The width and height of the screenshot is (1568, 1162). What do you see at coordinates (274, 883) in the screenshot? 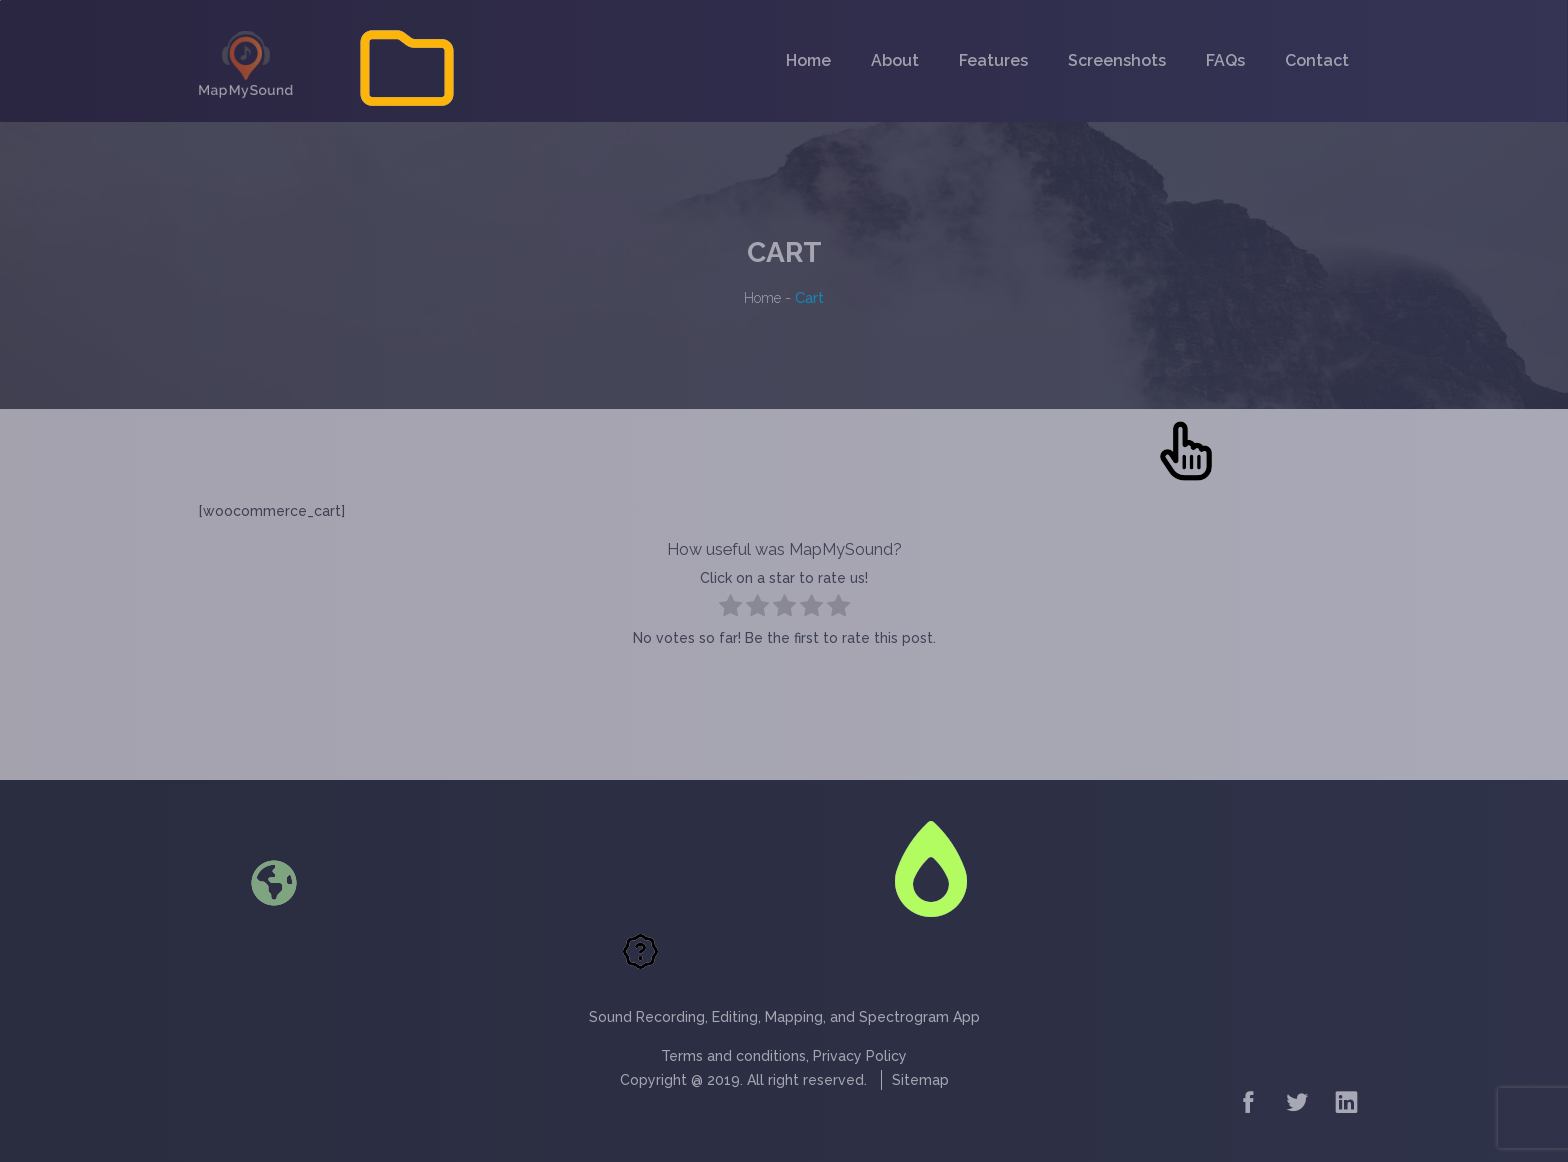
I see `switch to global or worldwide view` at bounding box center [274, 883].